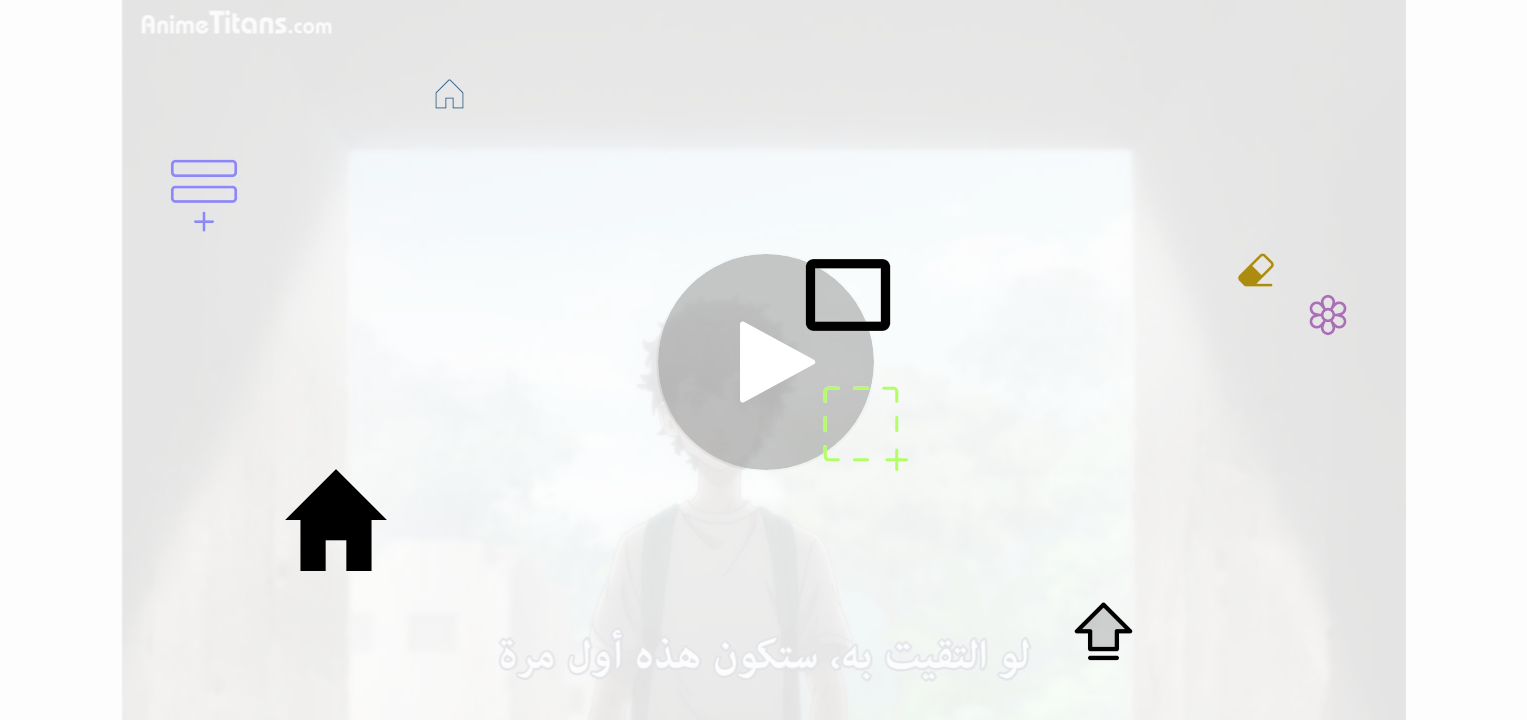 This screenshot has height=720, width=1527. I want to click on access nature or garden-related features, so click(1328, 315).